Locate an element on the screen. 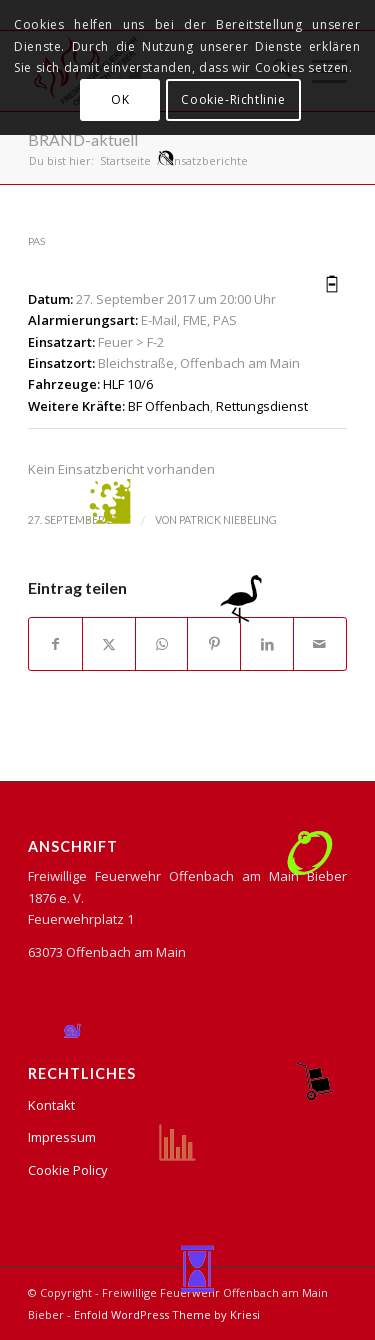 Image resolution: width=375 pixels, height=1340 pixels. decorative flamingo icon for tropical or summer-themed content is located at coordinates (241, 599).